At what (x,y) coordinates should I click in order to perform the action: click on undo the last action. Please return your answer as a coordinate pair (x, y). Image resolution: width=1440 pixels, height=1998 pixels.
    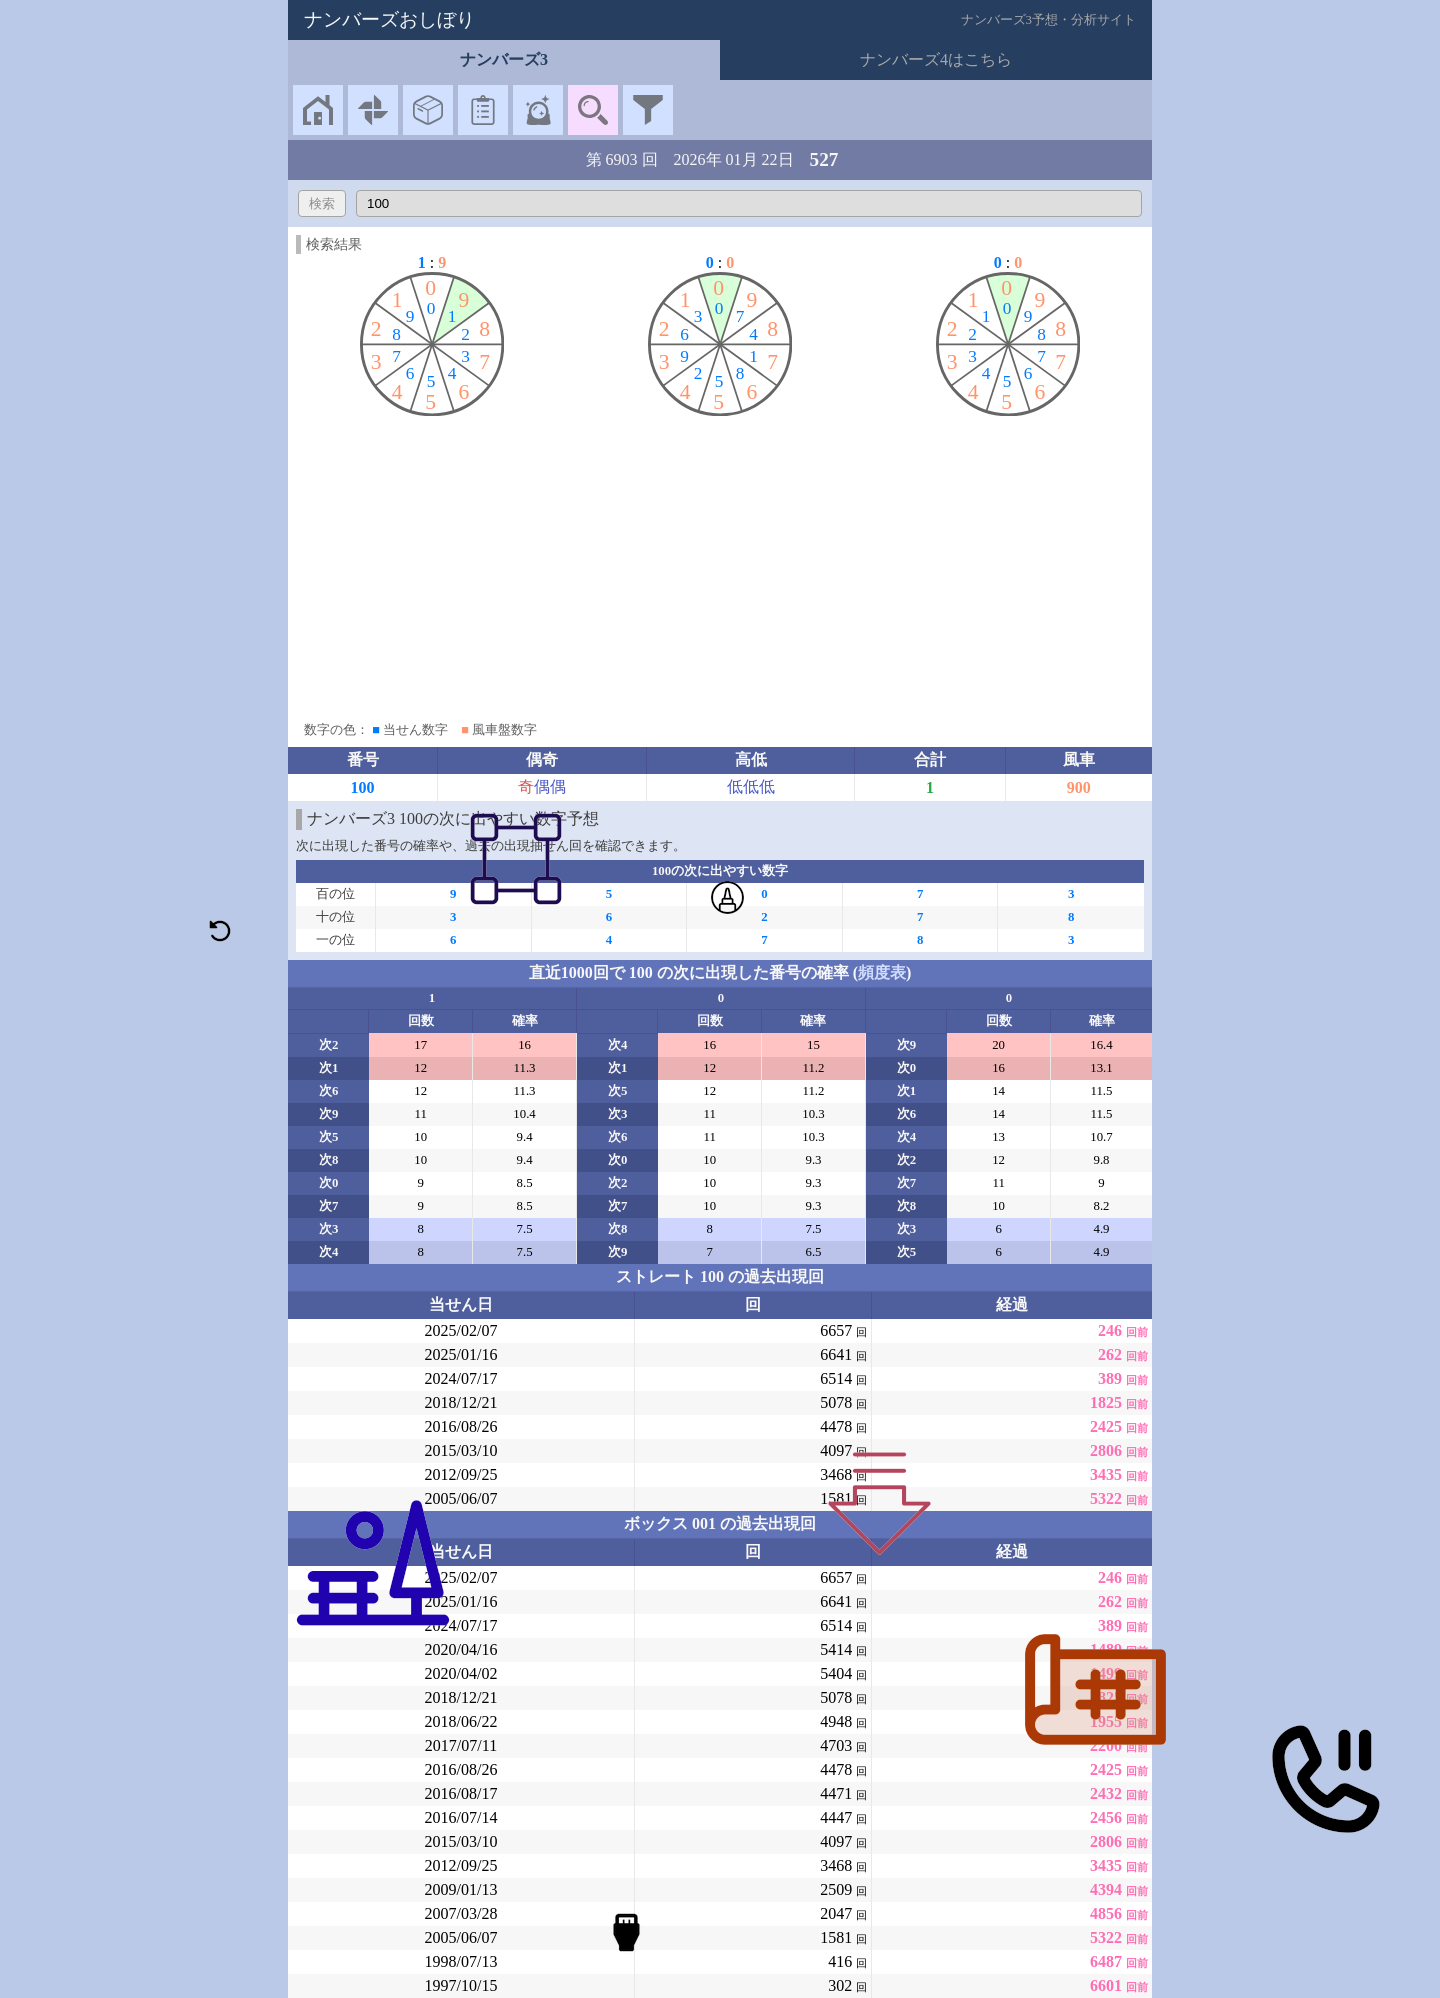
    Looking at the image, I should click on (220, 931).